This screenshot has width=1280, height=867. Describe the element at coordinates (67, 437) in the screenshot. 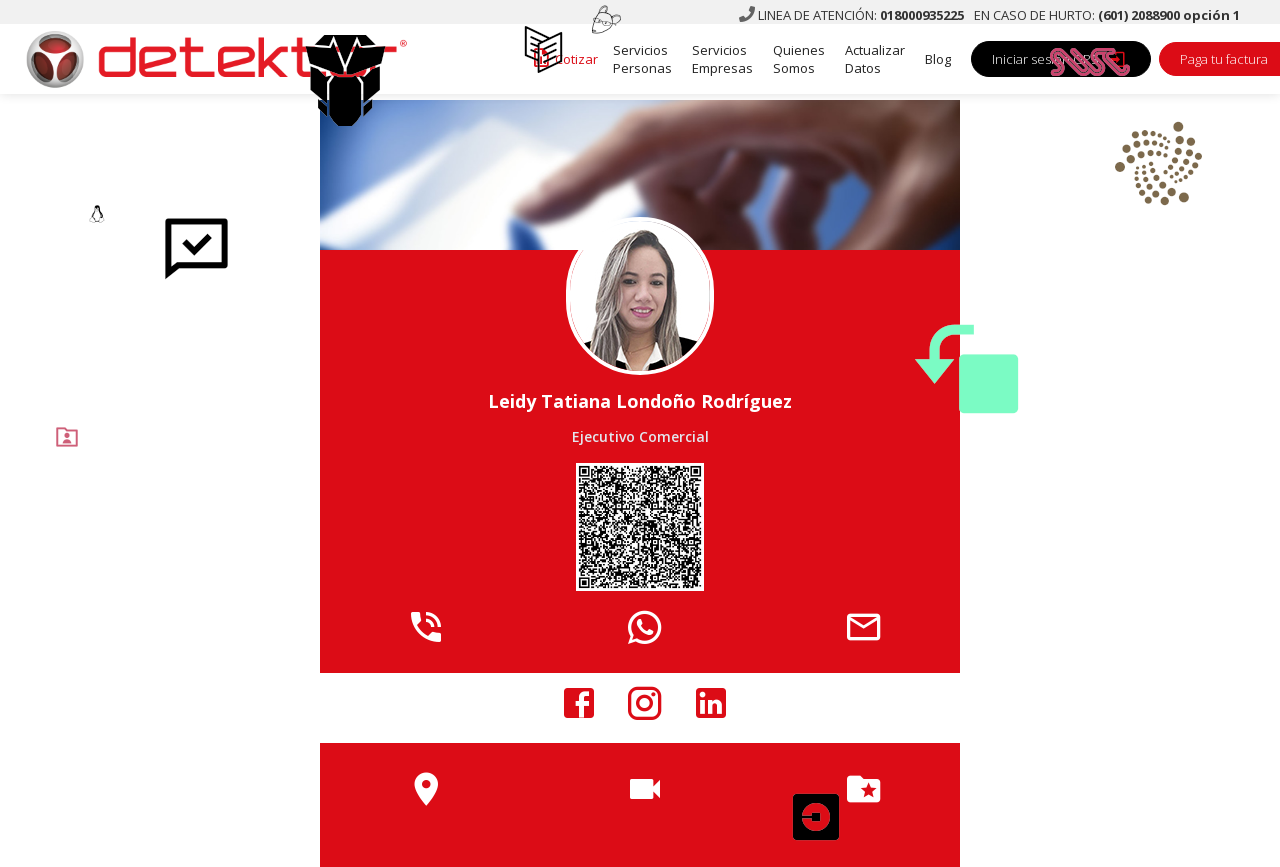

I see `access user profile documents` at that location.